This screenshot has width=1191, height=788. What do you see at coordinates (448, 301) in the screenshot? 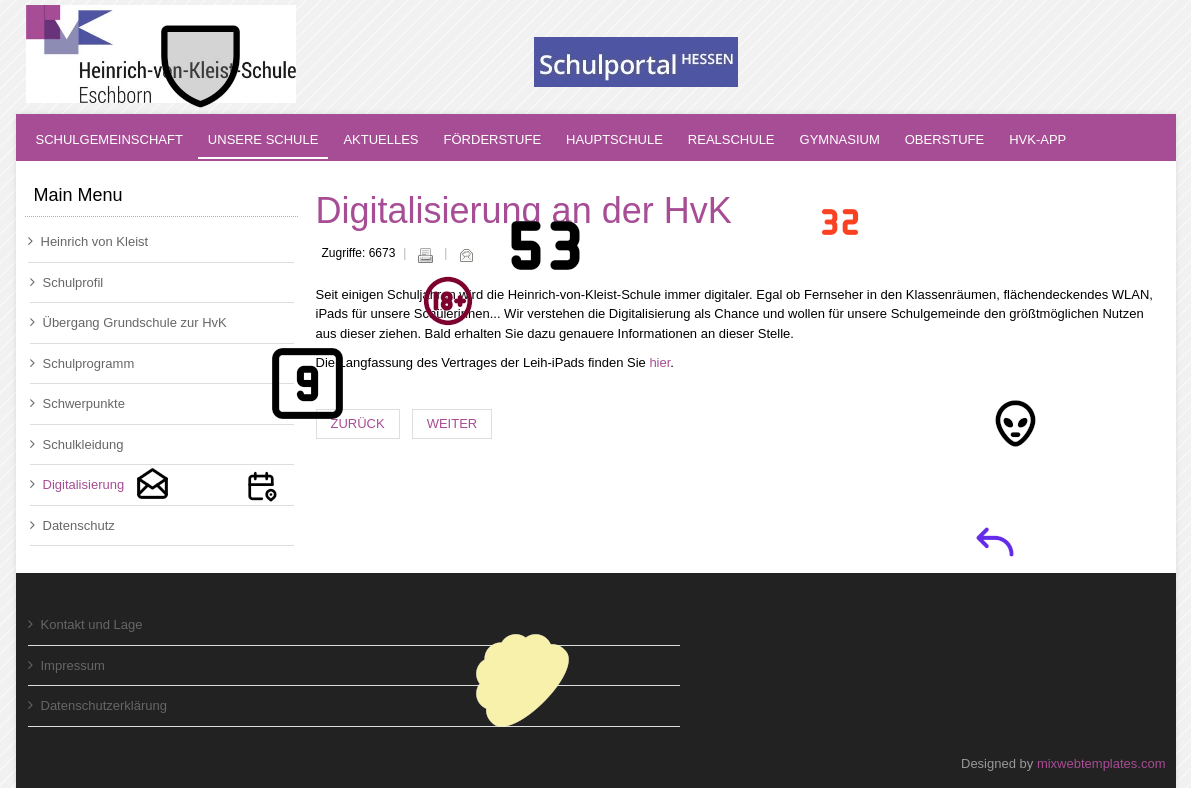
I see `indicates age-restricted content (18+)` at bounding box center [448, 301].